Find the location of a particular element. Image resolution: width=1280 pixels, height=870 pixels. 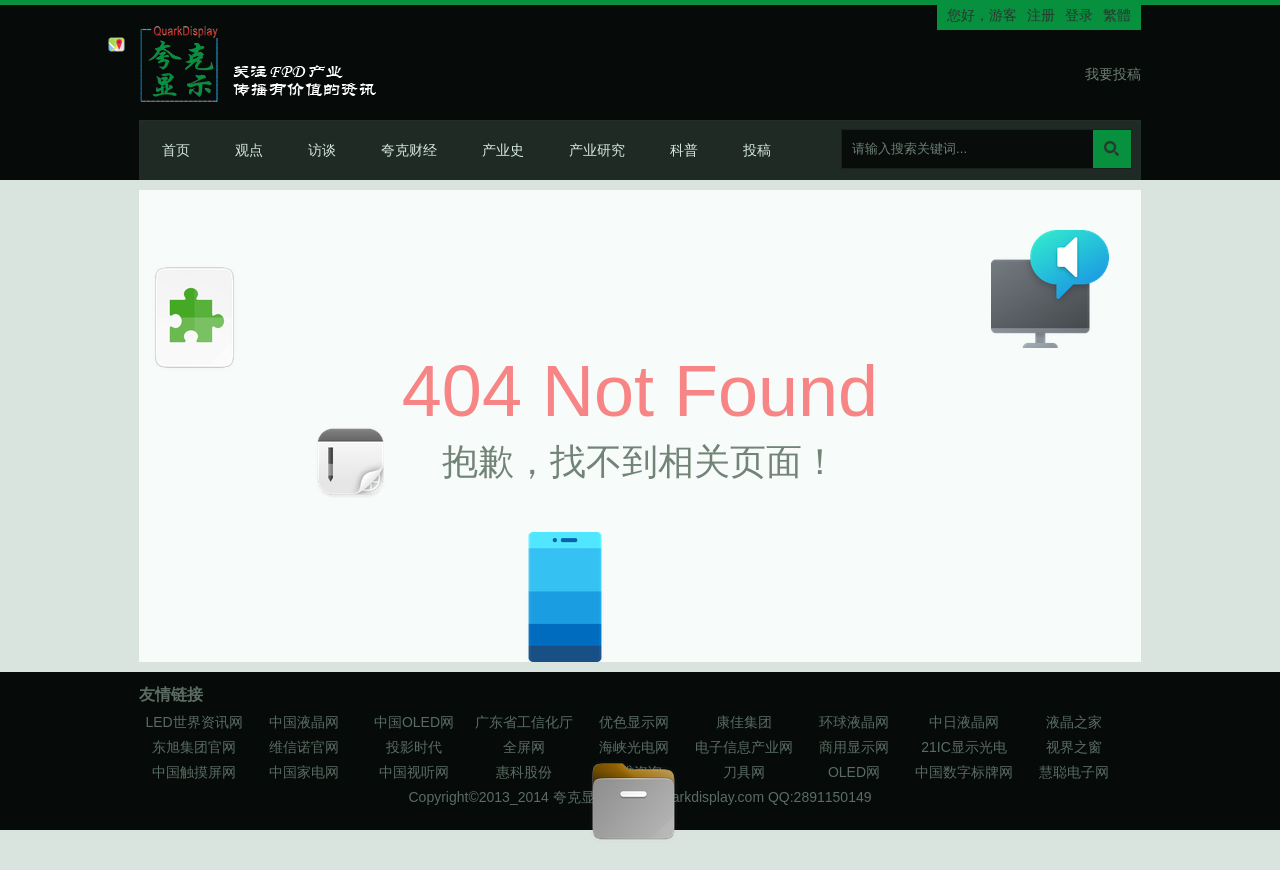

open the file manager application is located at coordinates (633, 801).